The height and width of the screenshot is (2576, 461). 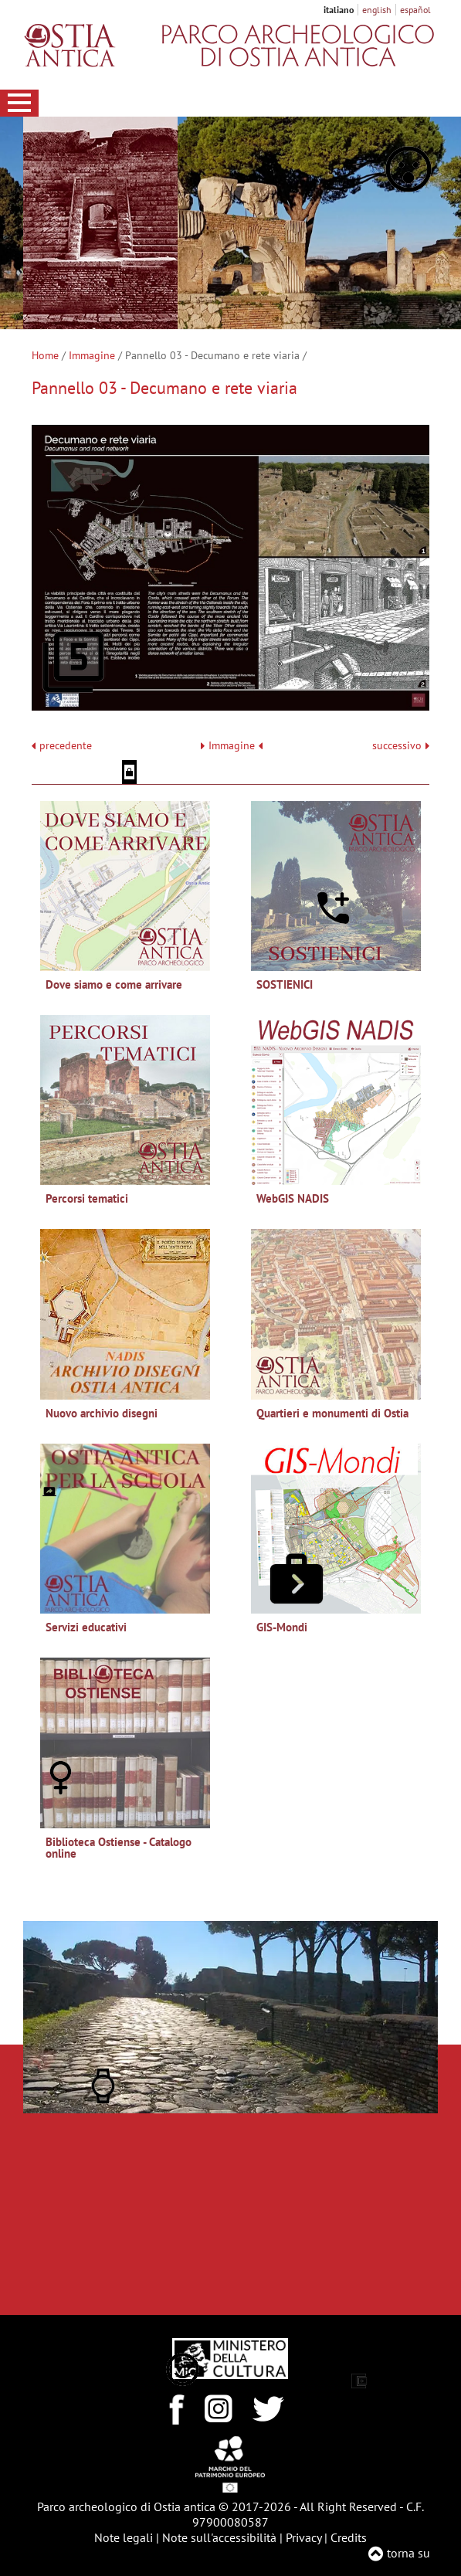 What do you see at coordinates (73, 662) in the screenshot?
I see `filter or view 5 items` at bounding box center [73, 662].